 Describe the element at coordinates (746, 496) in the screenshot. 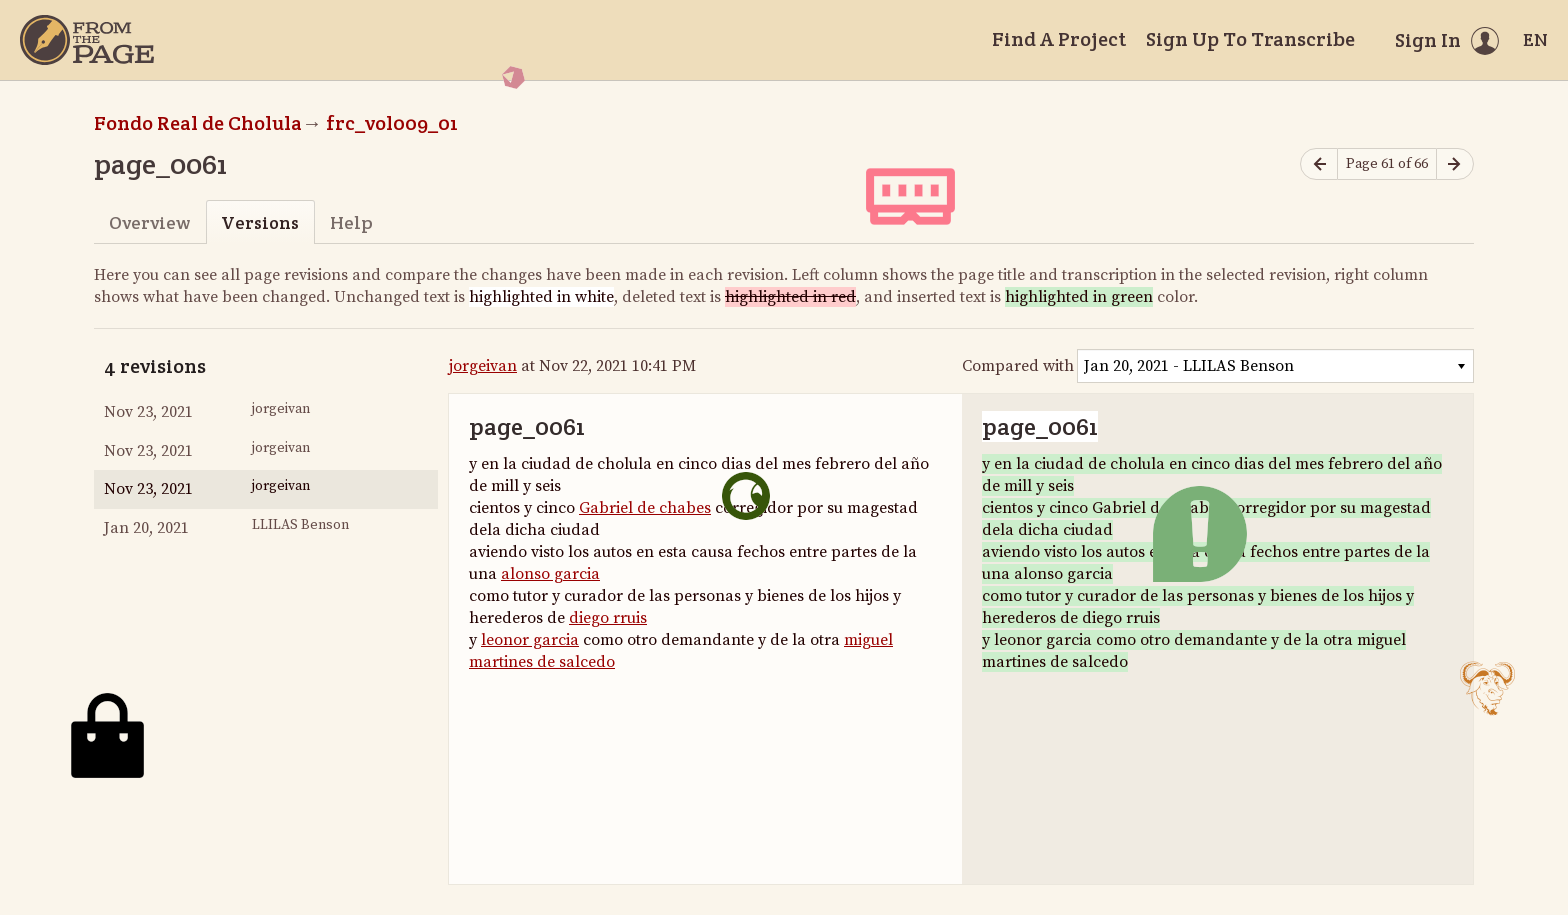

I see `eagle app logo` at that location.